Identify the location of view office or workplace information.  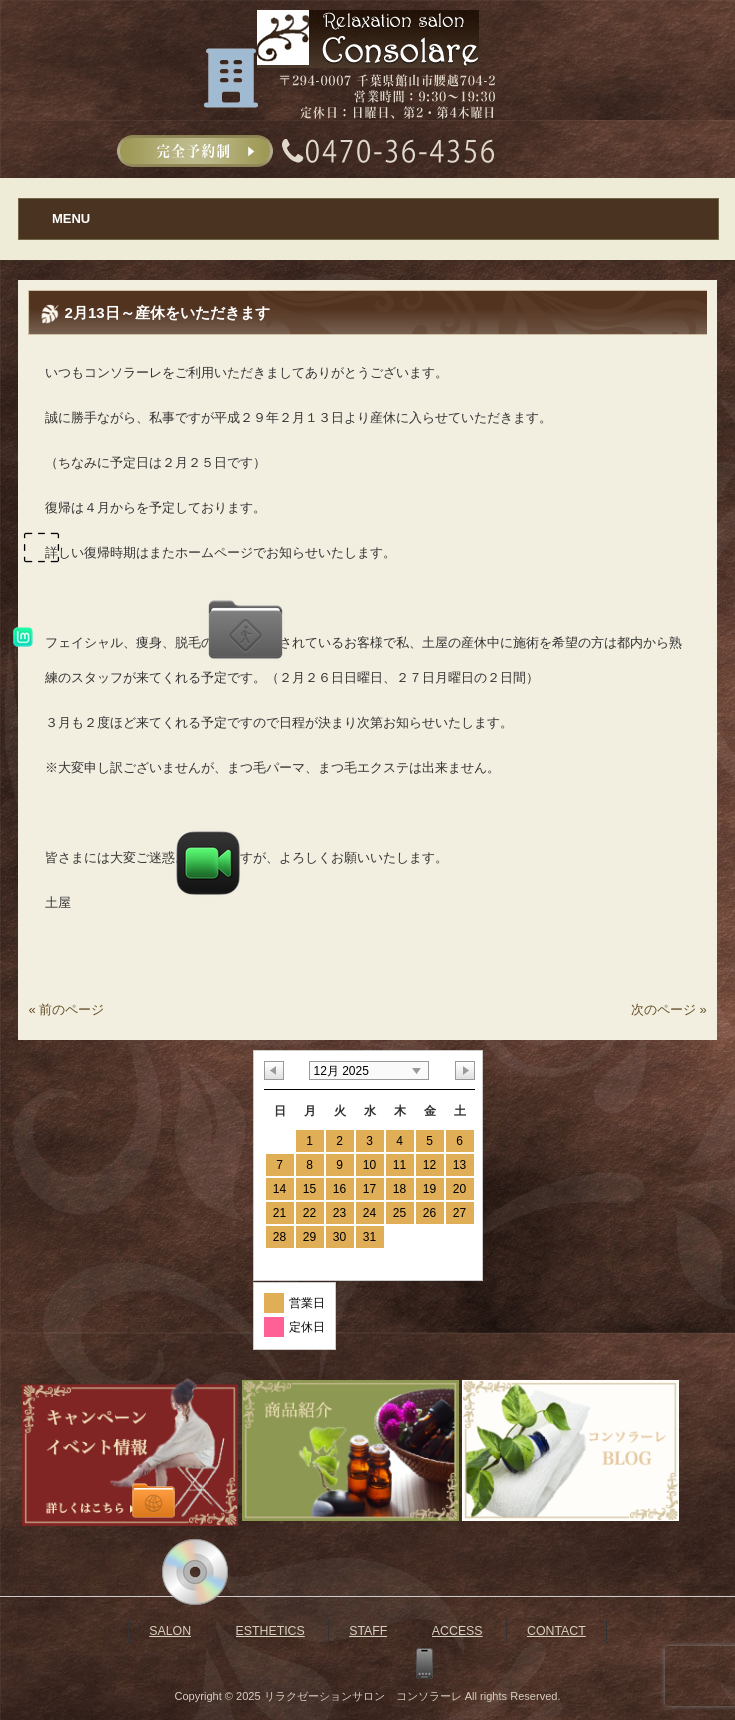
(231, 78).